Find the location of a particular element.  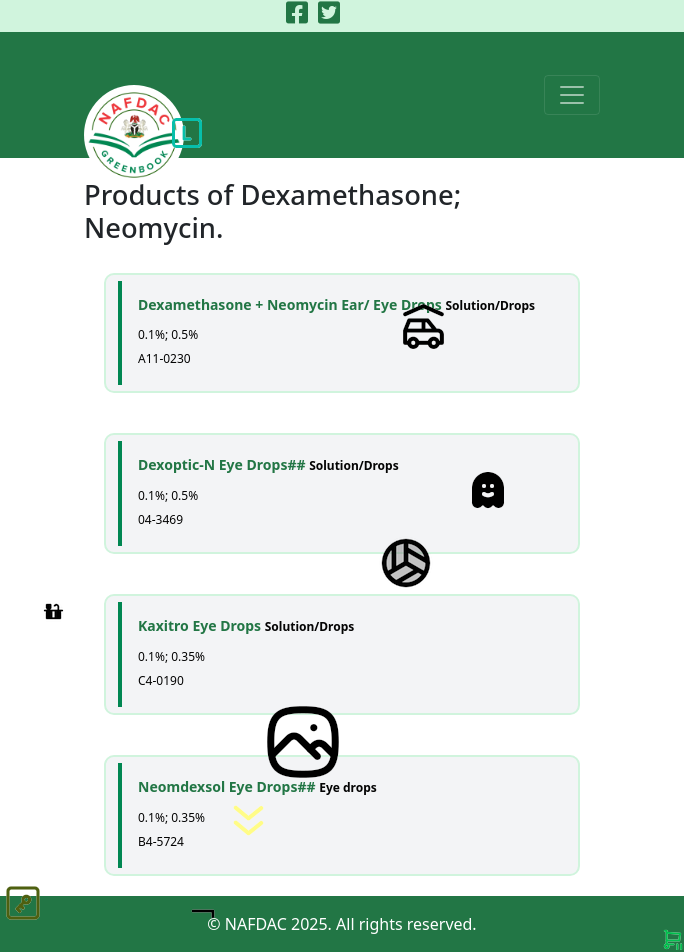

view photo gallery is located at coordinates (303, 742).